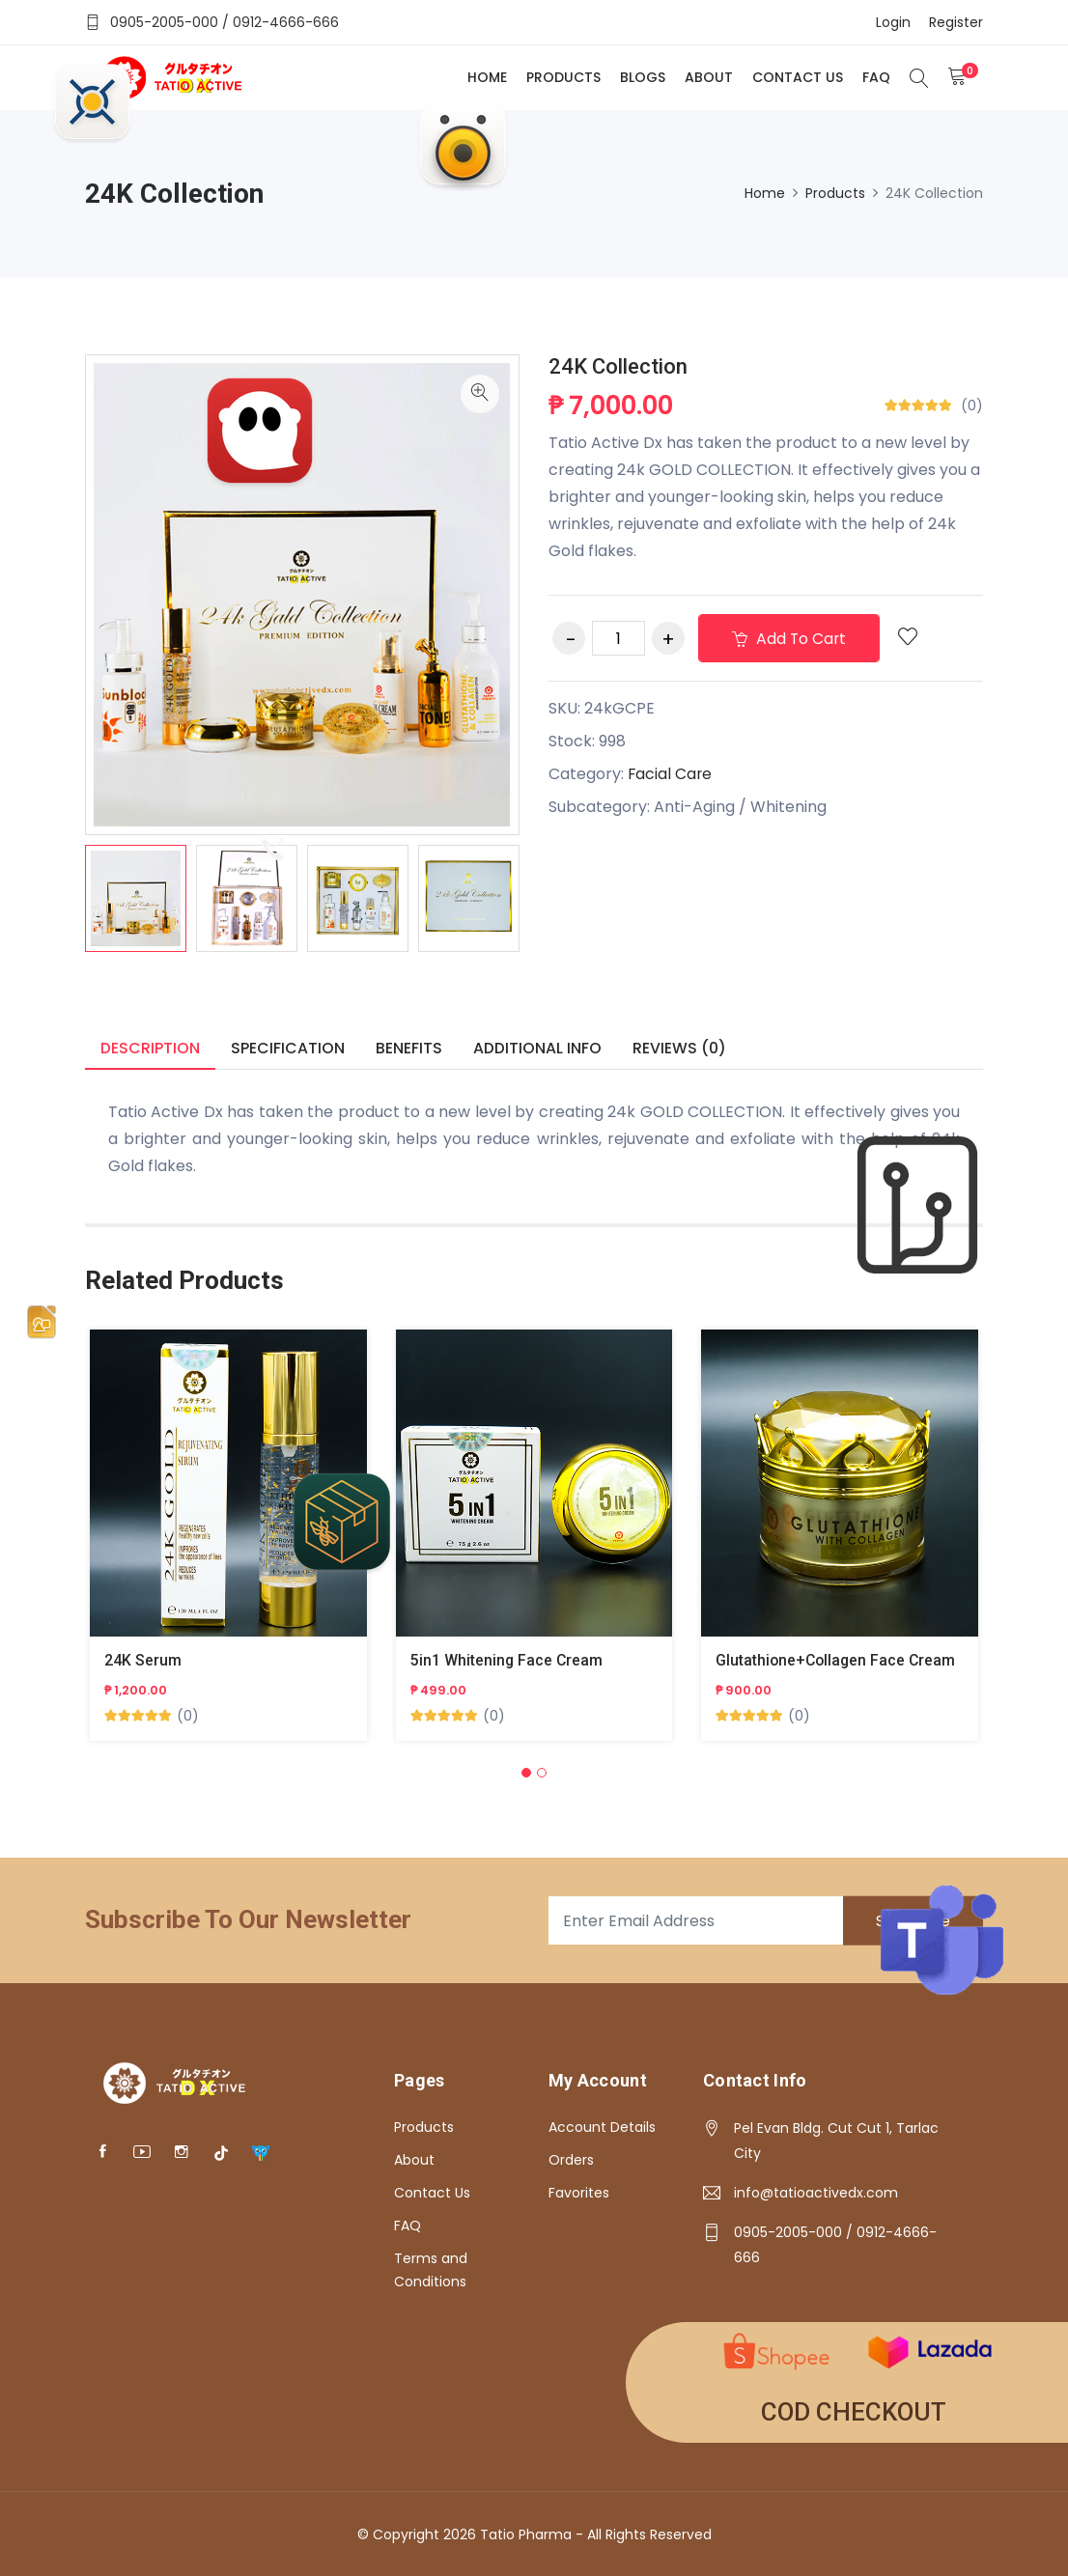  What do you see at coordinates (92, 101) in the screenshot?
I see `open the BOINC distributed computing application` at bounding box center [92, 101].